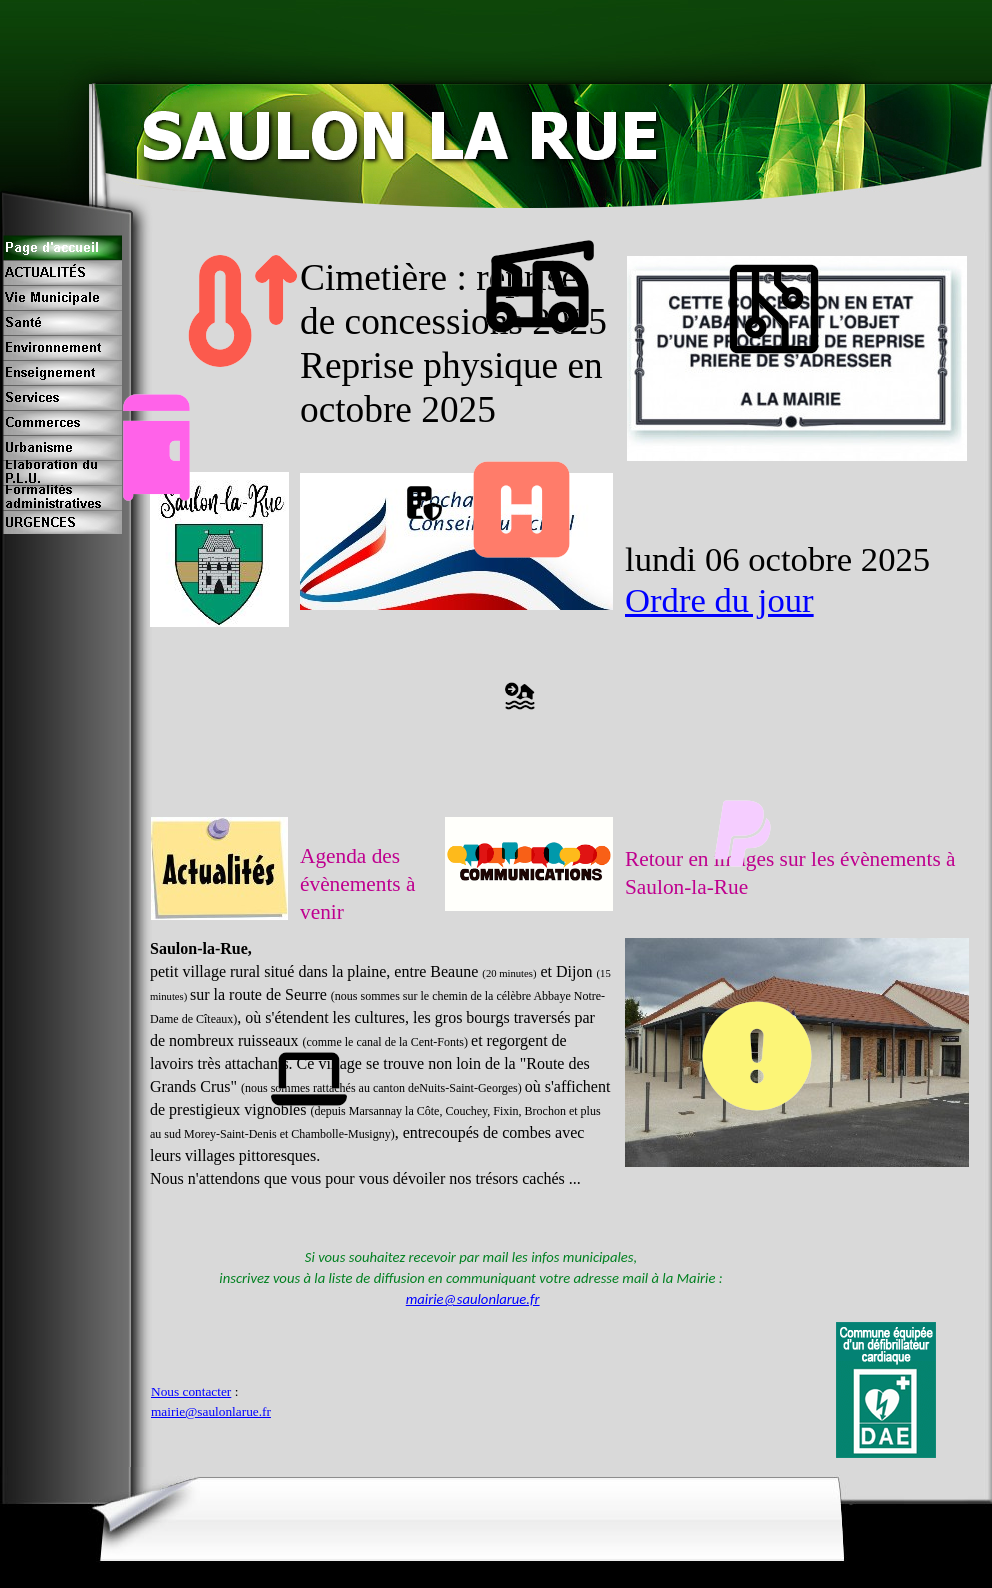 The width and height of the screenshot is (992, 1588). Describe the element at coordinates (537, 291) in the screenshot. I see `request a tow truck service` at that location.